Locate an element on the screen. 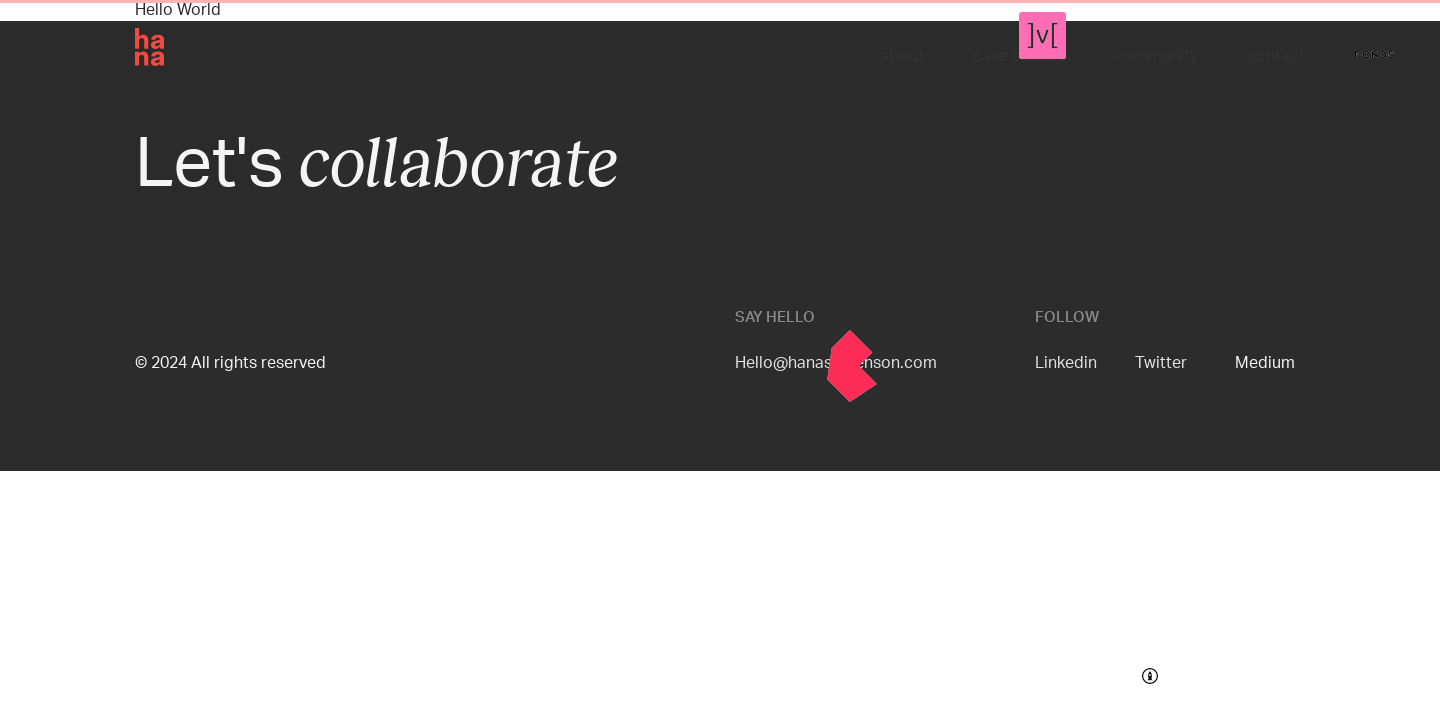  visit pond5 stock media marketplace is located at coordinates (1374, 54).